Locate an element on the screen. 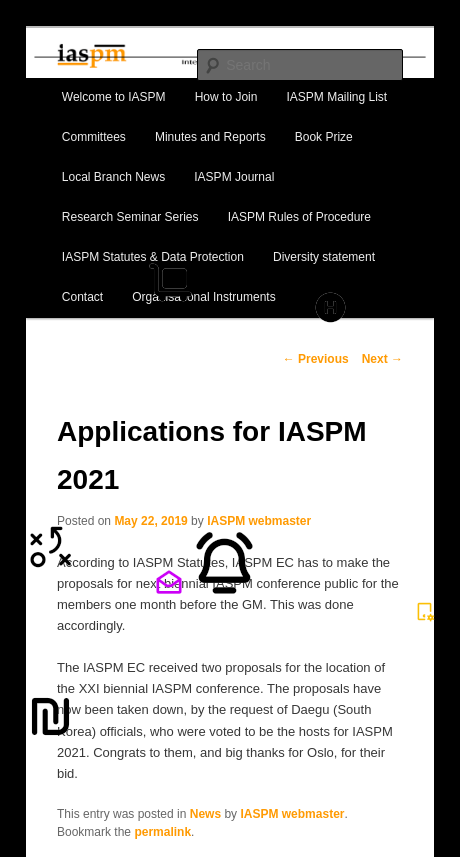 This screenshot has height=857, width=460. indicates a hospital or medical facility nearby is located at coordinates (330, 307).